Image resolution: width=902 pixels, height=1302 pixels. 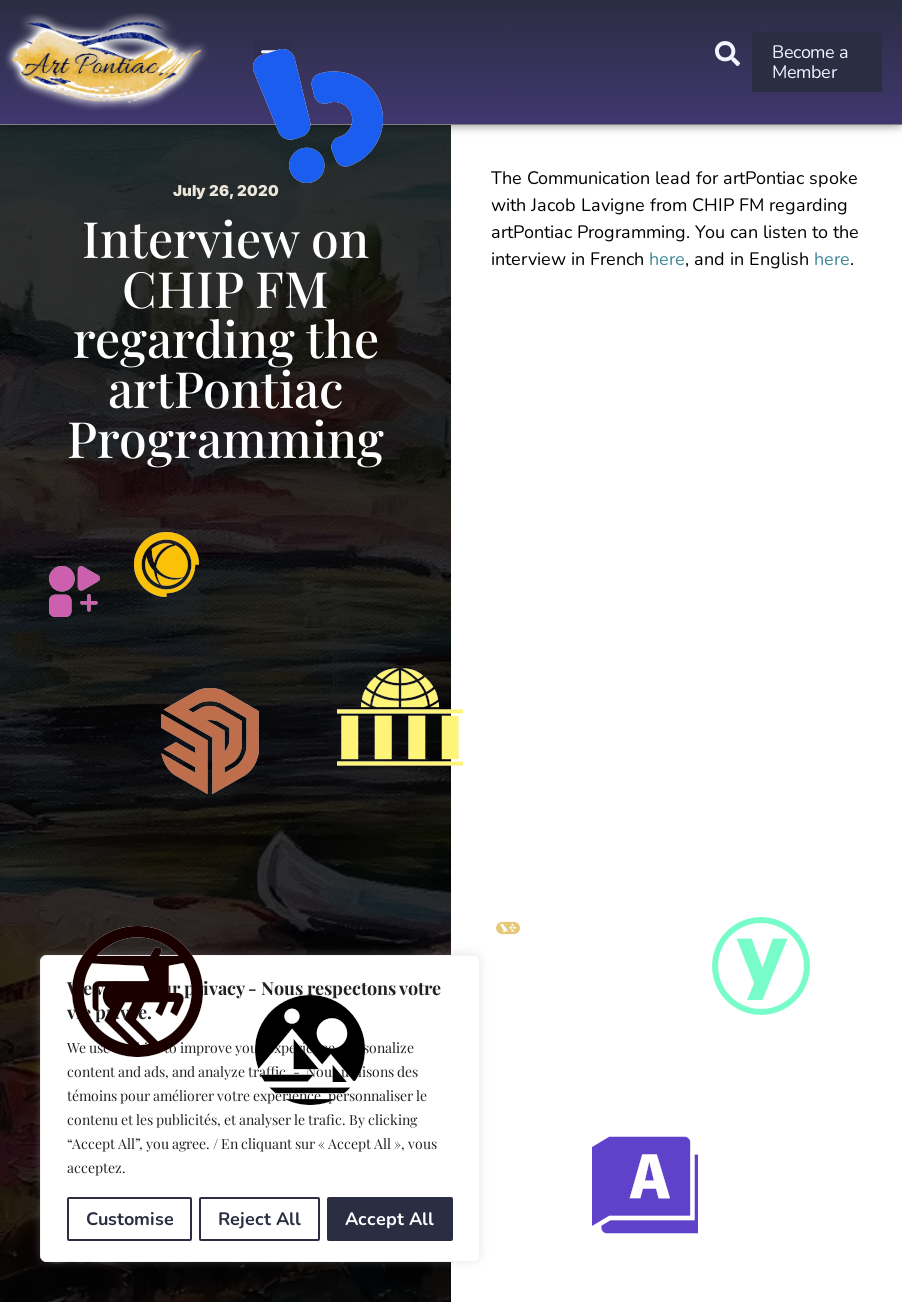 What do you see at coordinates (310, 1050) in the screenshot?
I see `open decentraland metaverse platform` at bounding box center [310, 1050].